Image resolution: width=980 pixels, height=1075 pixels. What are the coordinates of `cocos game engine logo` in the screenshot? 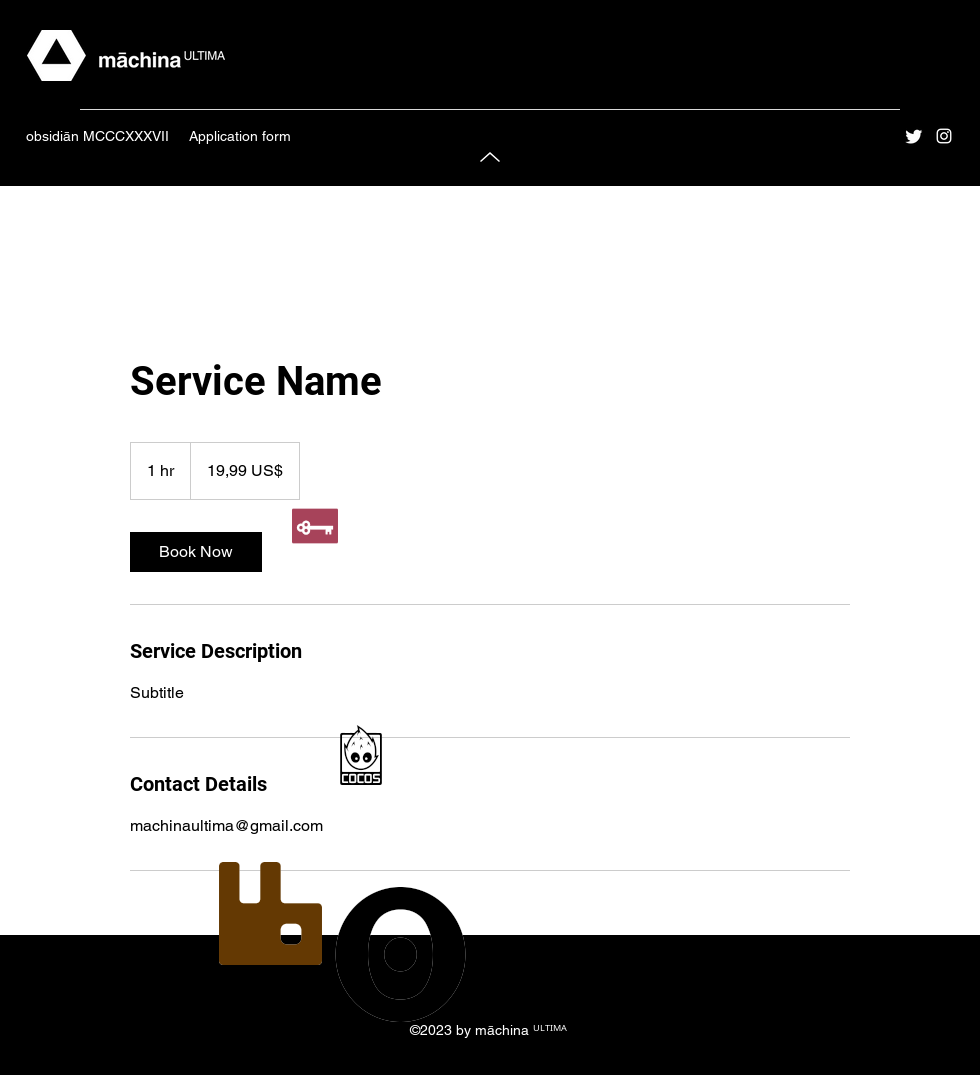 It's located at (361, 755).